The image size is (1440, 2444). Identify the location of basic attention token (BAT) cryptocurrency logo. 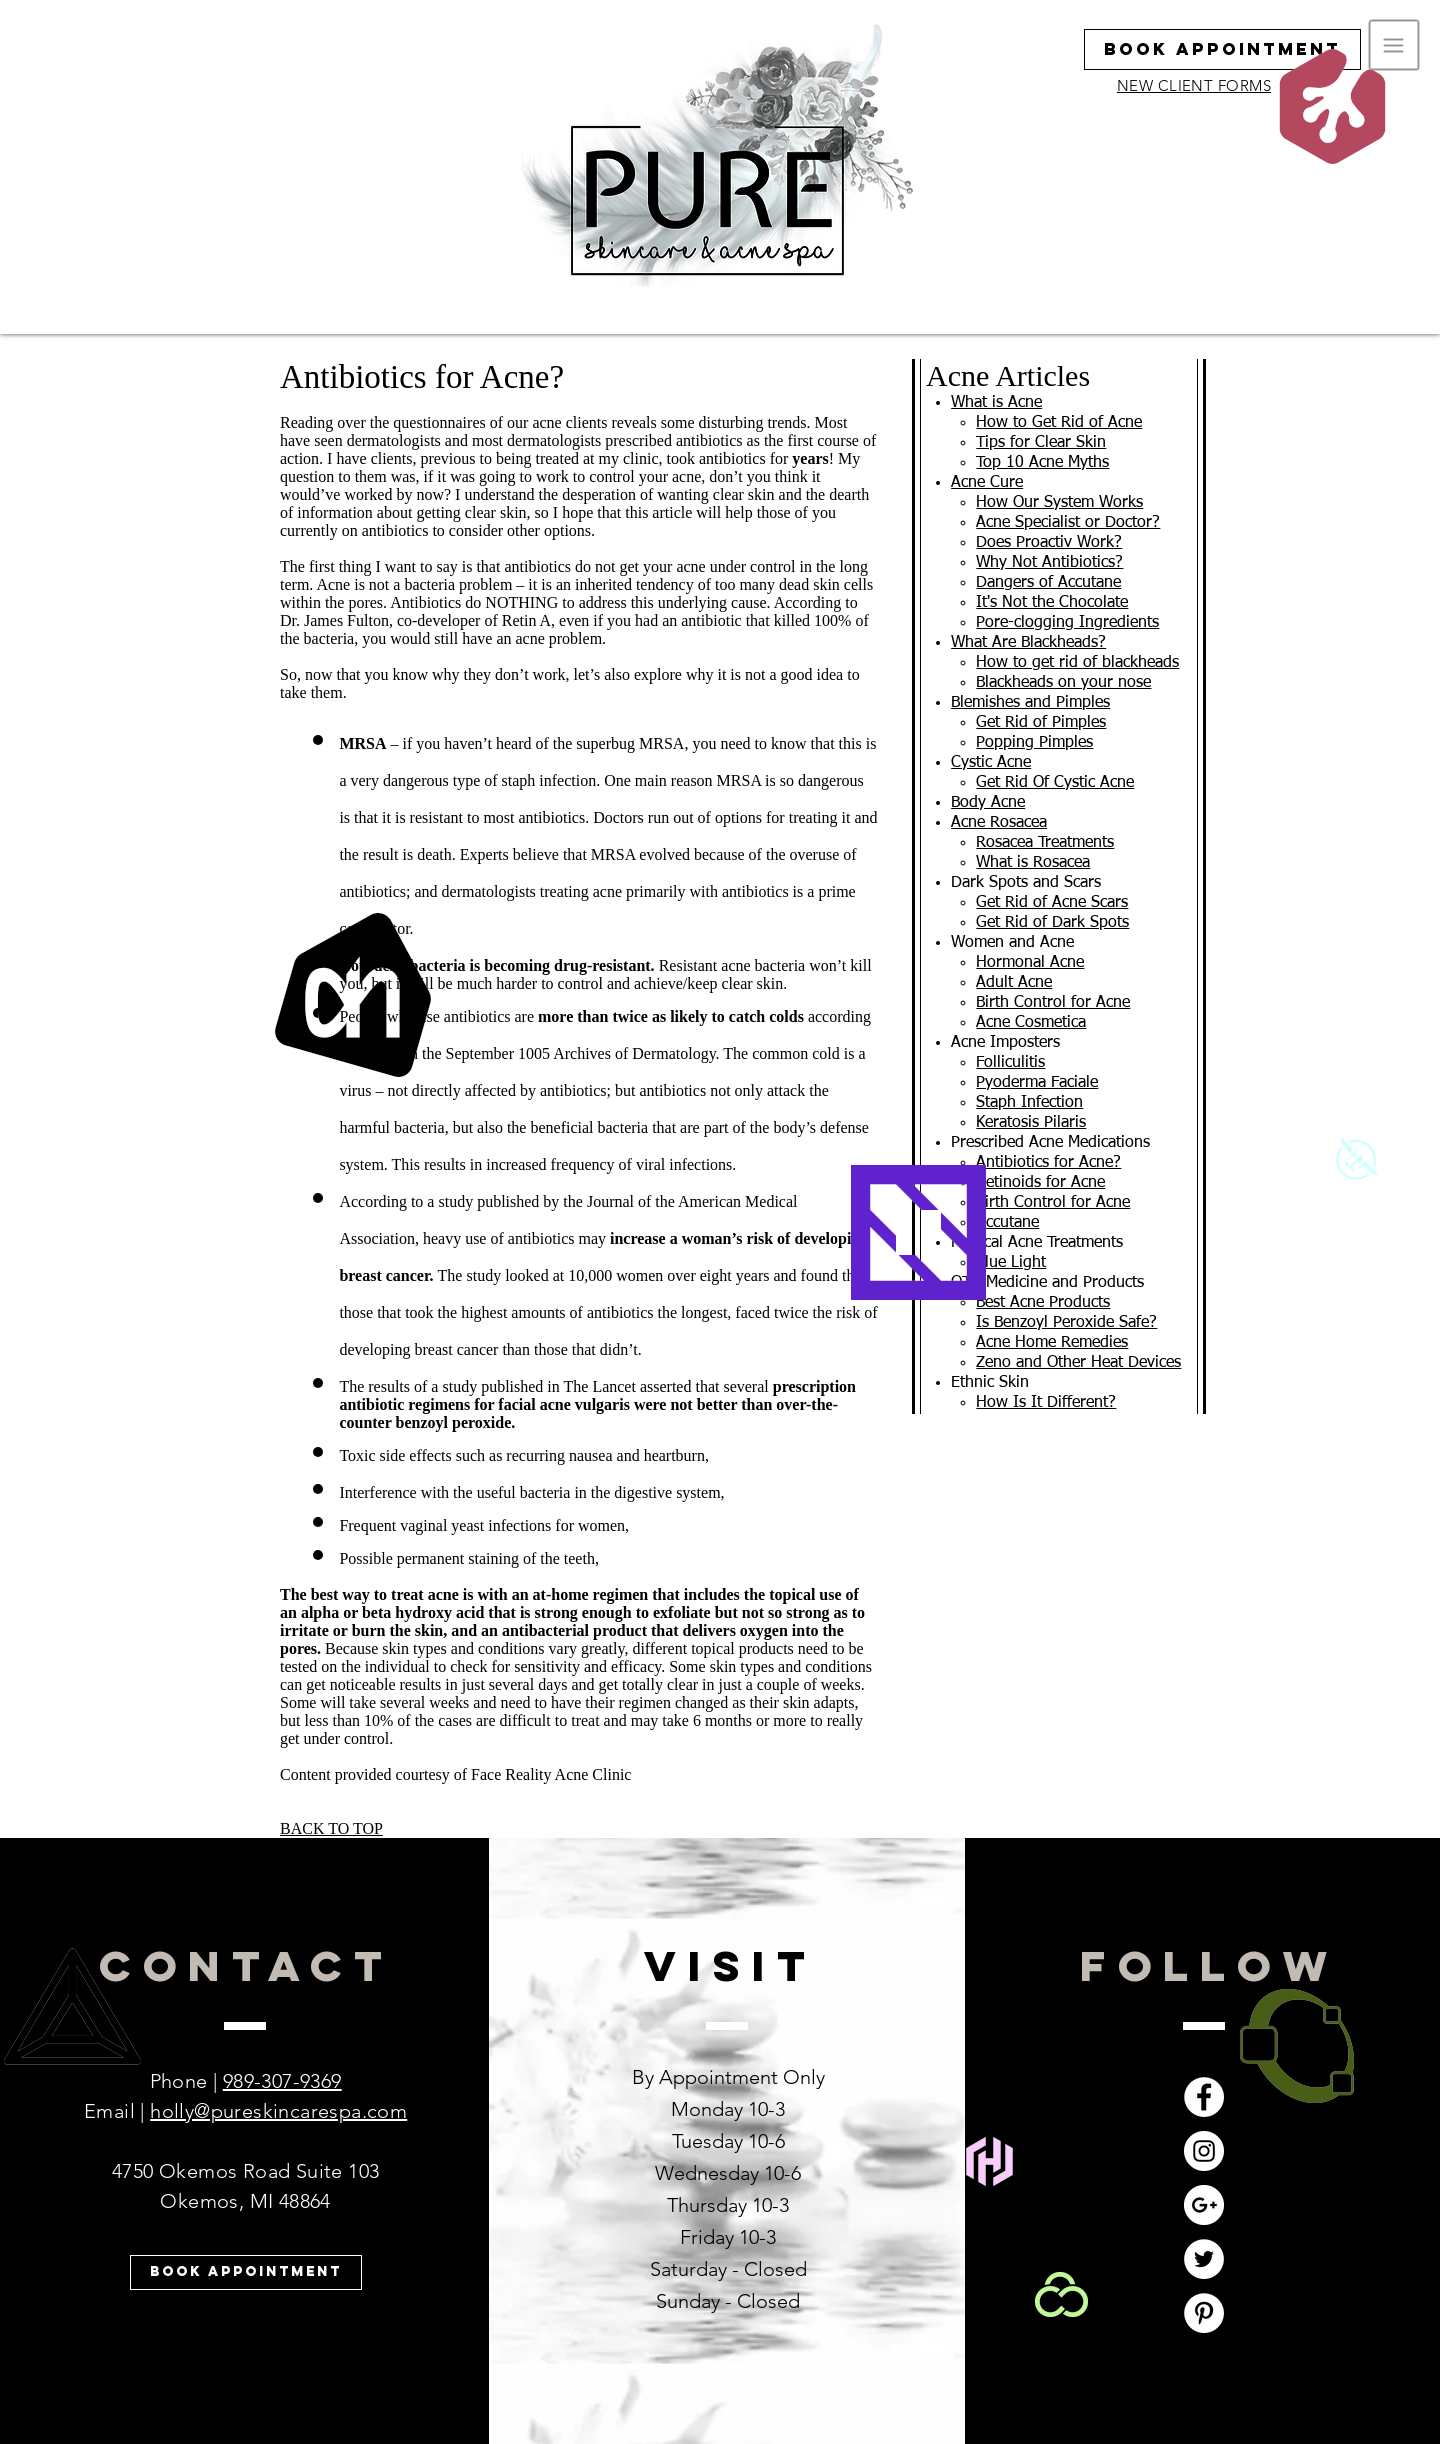
(72, 2006).